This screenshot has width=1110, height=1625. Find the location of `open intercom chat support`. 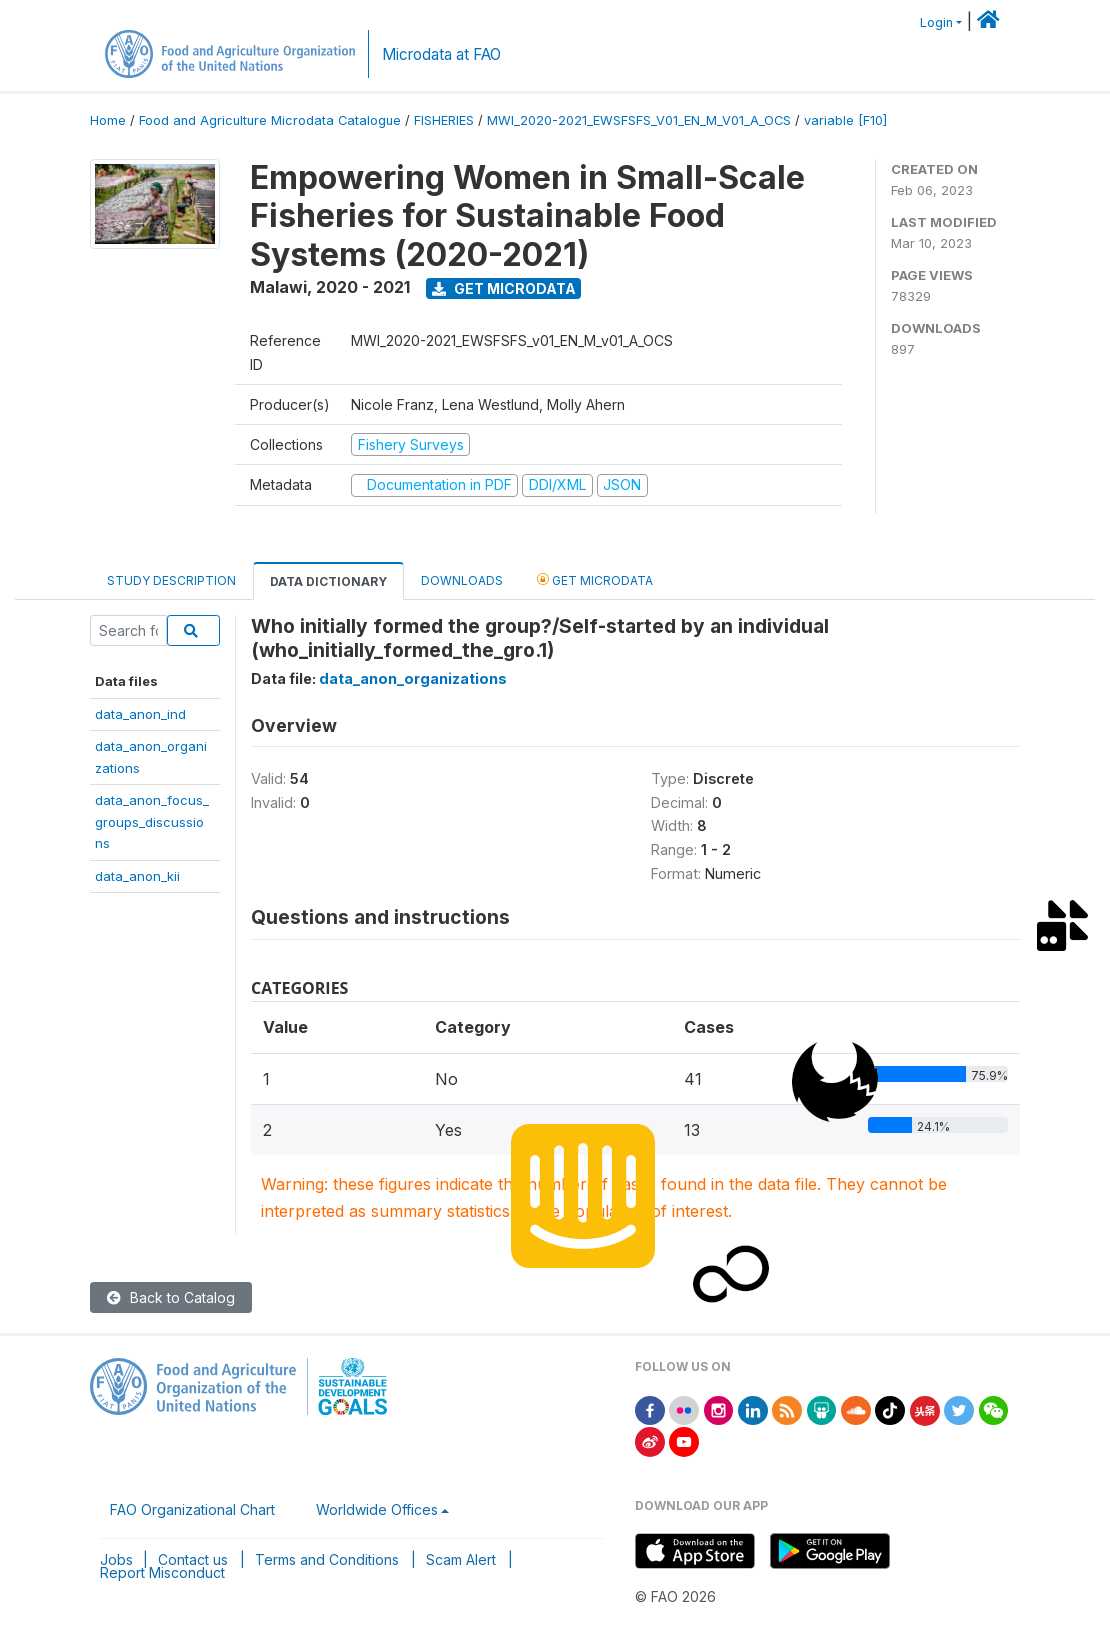

open intercom chat support is located at coordinates (583, 1196).